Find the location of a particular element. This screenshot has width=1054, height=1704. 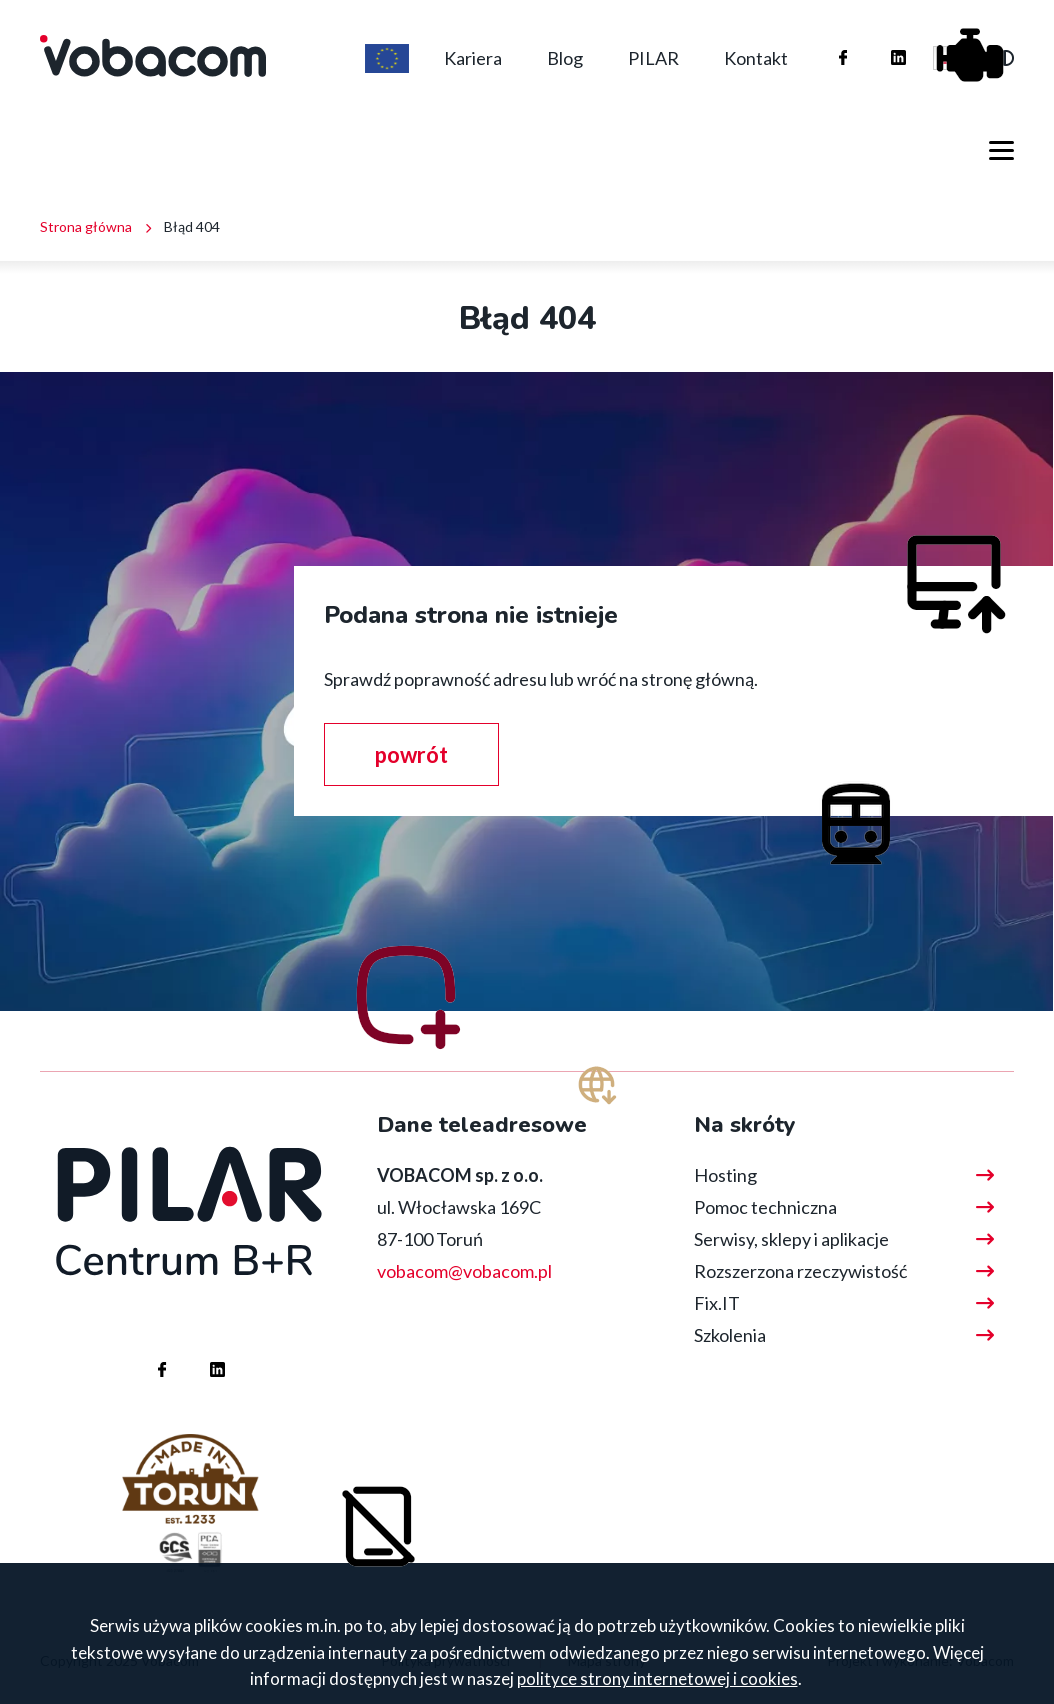

ipad device is disabled or unavailable is located at coordinates (378, 1526).